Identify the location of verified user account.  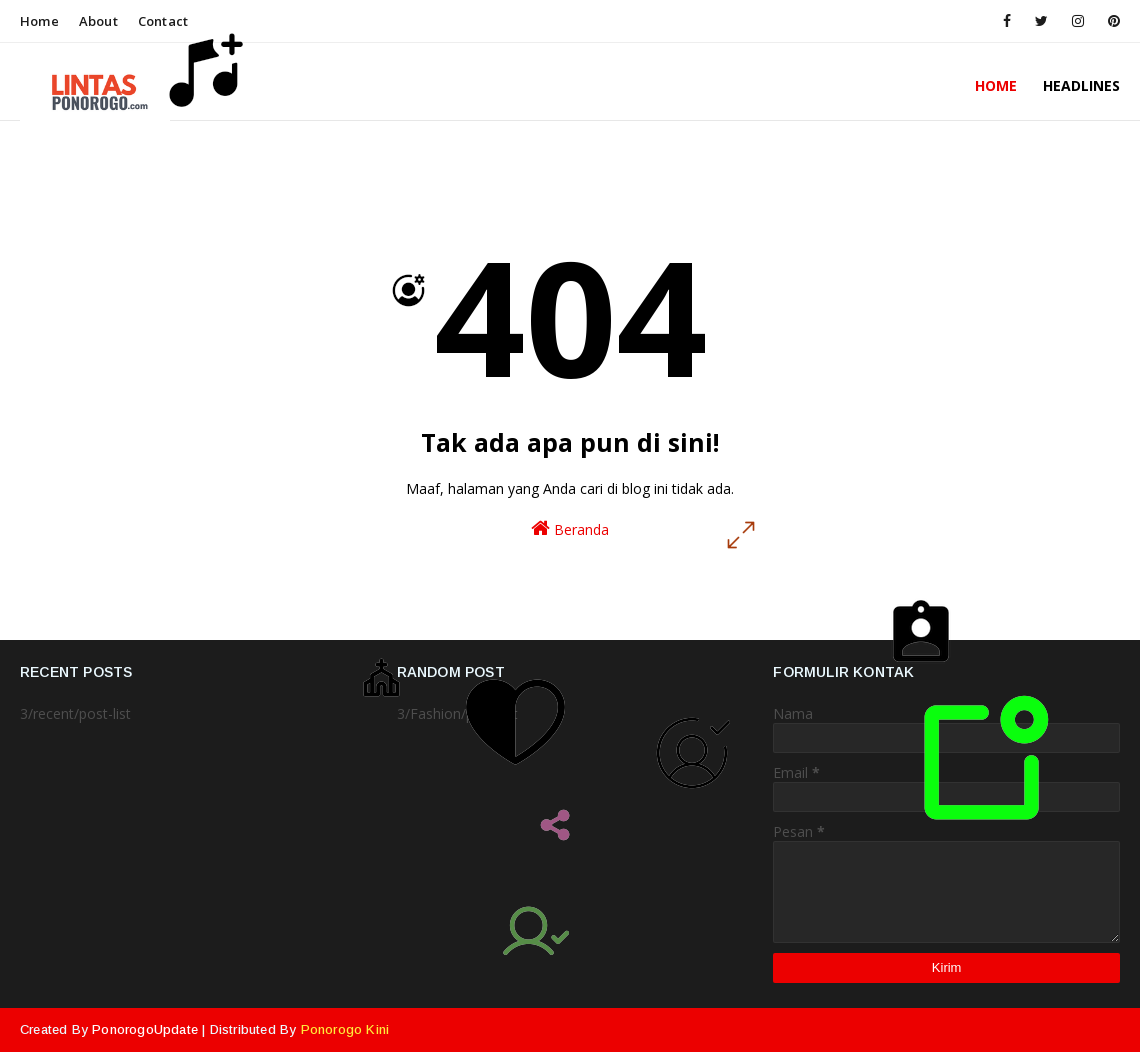
(692, 753).